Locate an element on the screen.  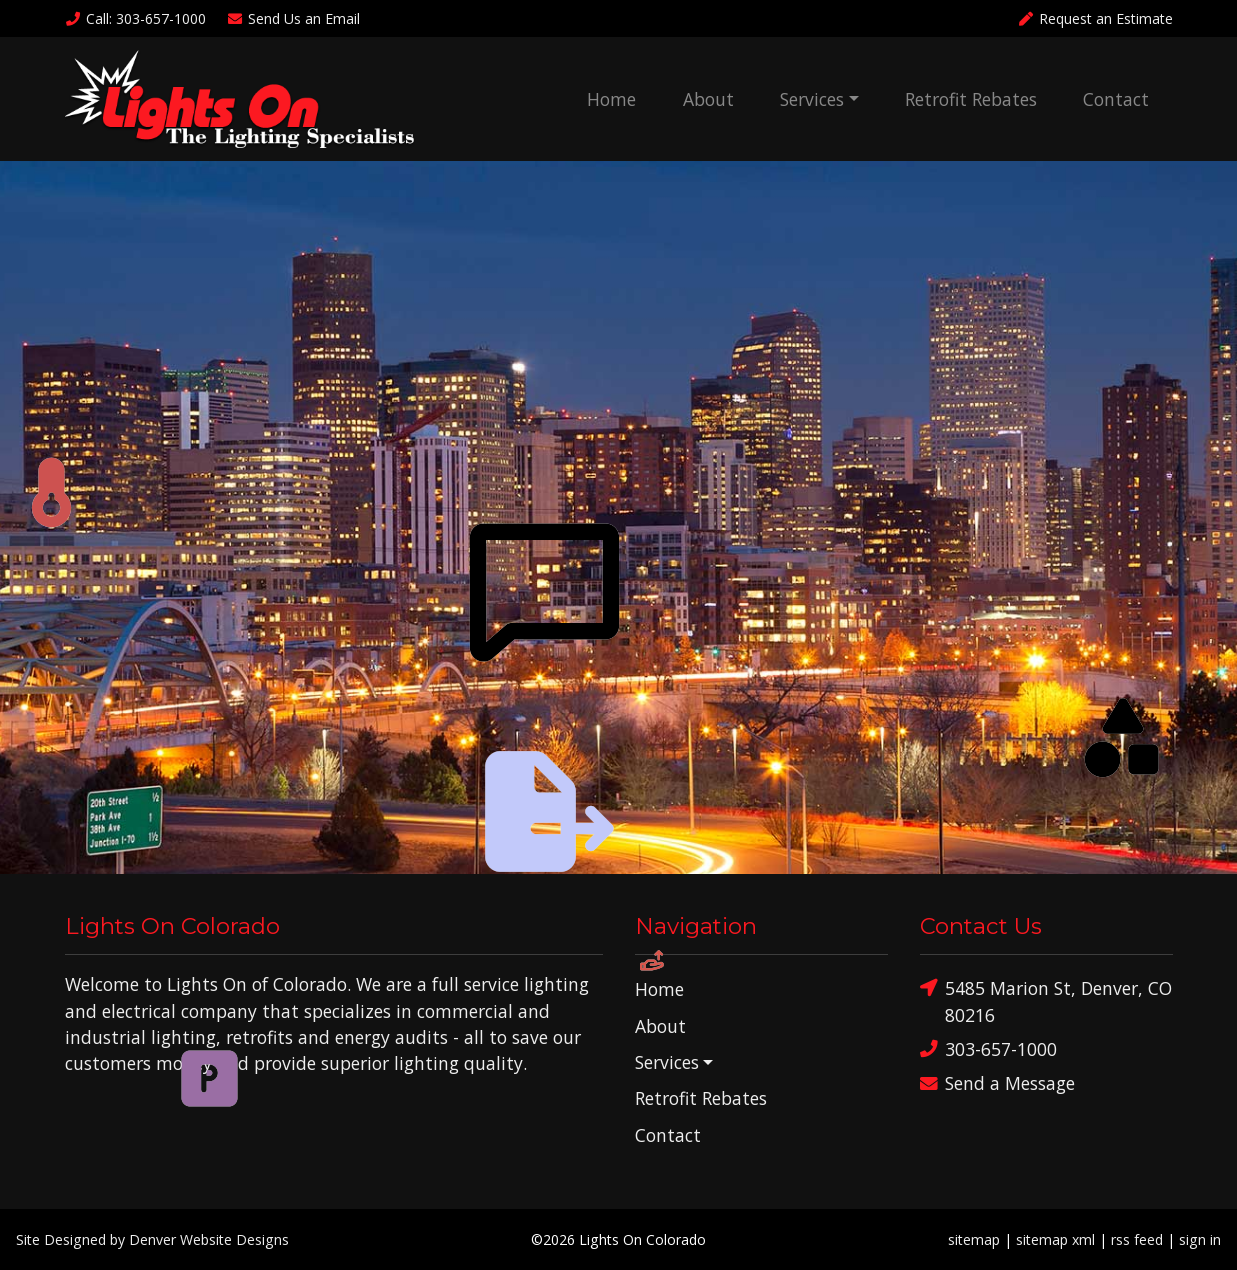
access shape tools or drawing options is located at coordinates (1123, 739).